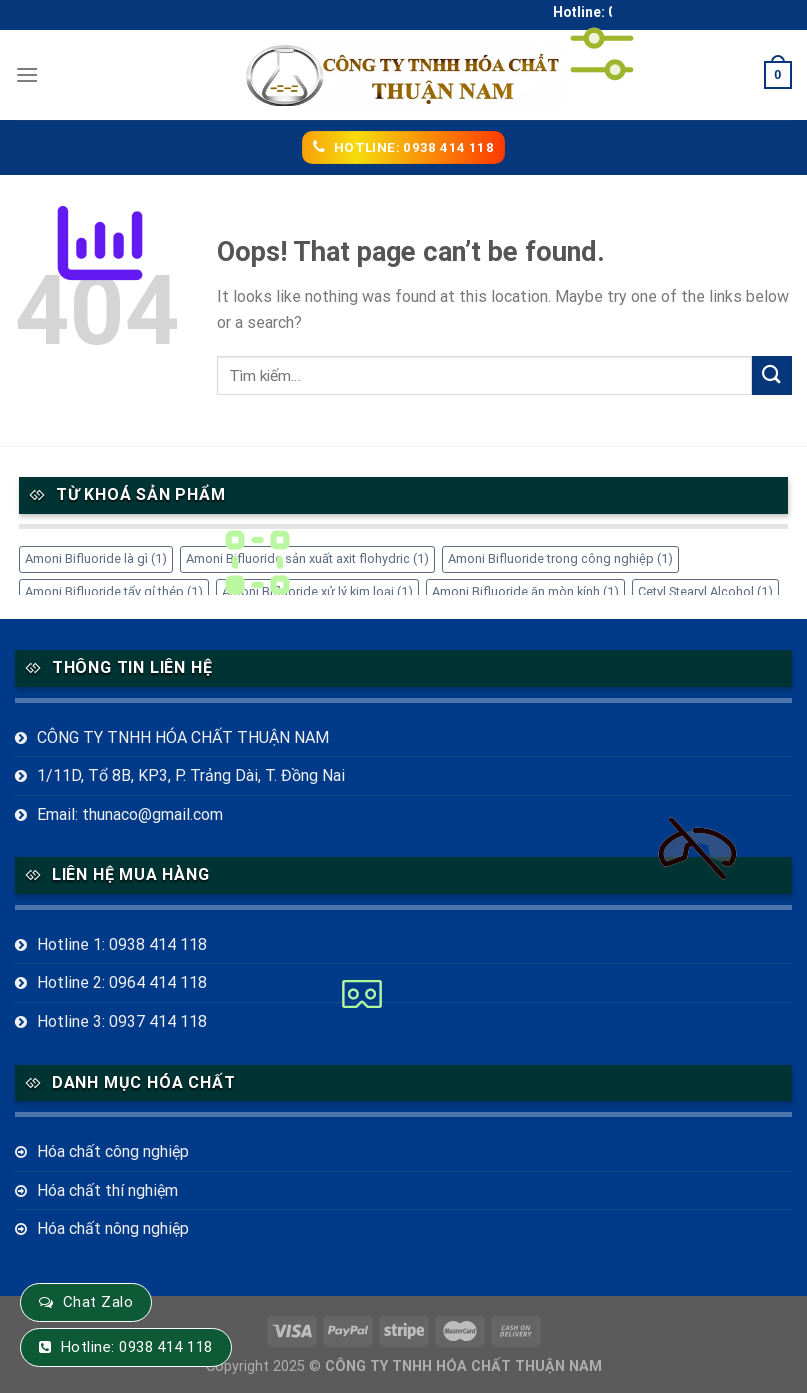  Describe the element at coordinates (100, 243) in the screenshot. I see `view analytics or statistics` at that location.